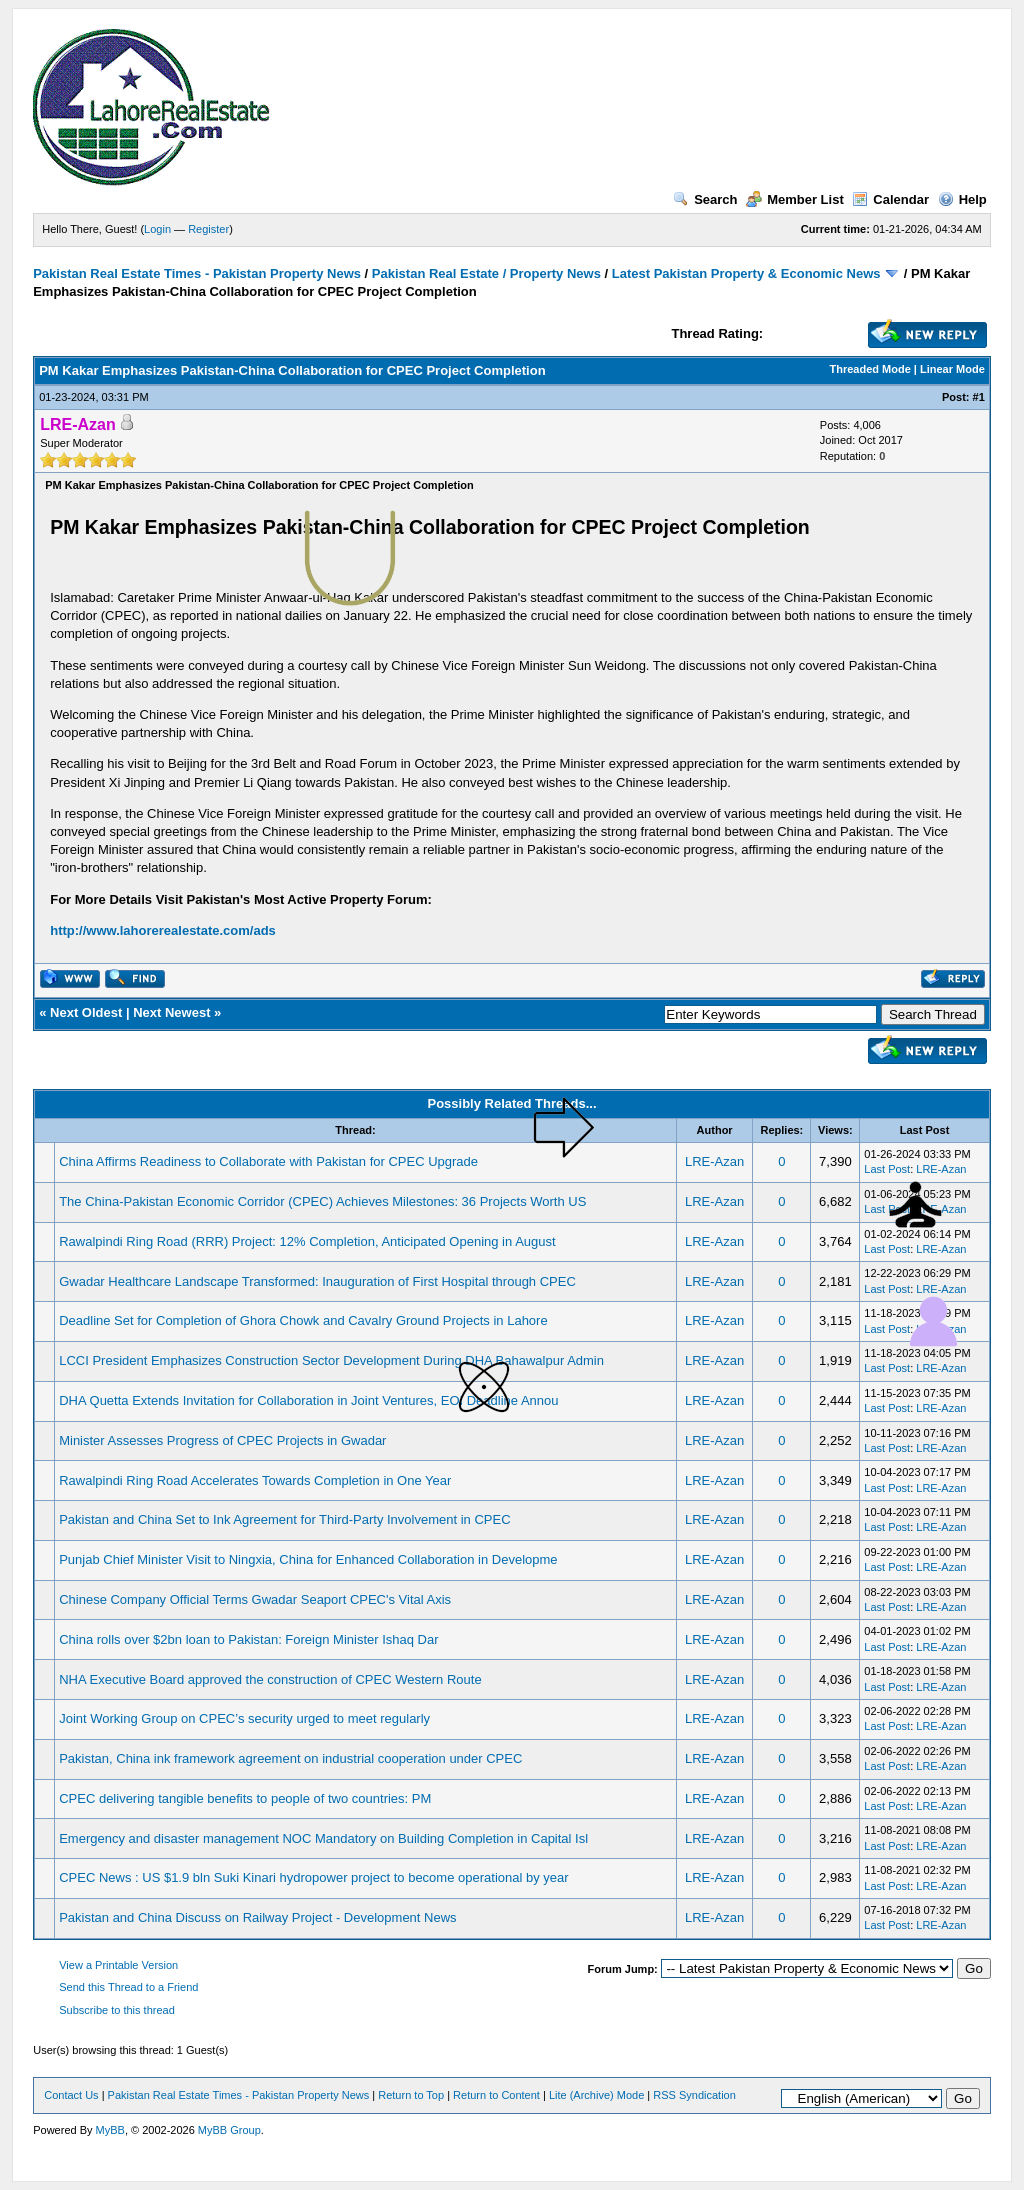  What do you see at coordinates (933, 1321) in the screenshot?
I see `view your profile` at bounding box center [933, 1321].